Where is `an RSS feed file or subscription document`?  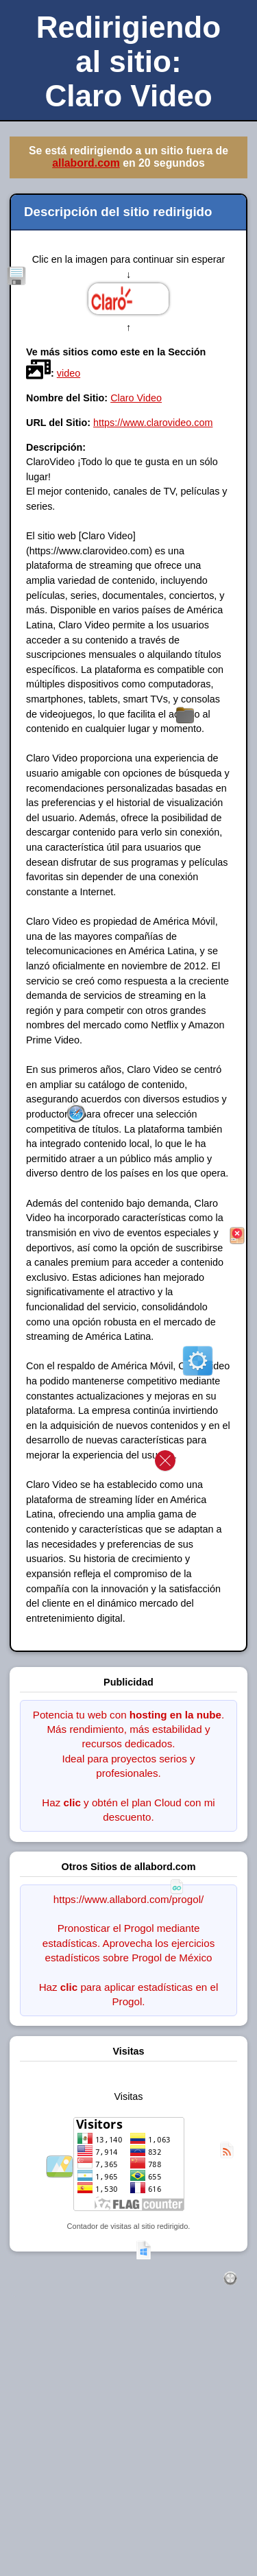
an RSS feed file or subscription document is located at coordinates (227, 2150).